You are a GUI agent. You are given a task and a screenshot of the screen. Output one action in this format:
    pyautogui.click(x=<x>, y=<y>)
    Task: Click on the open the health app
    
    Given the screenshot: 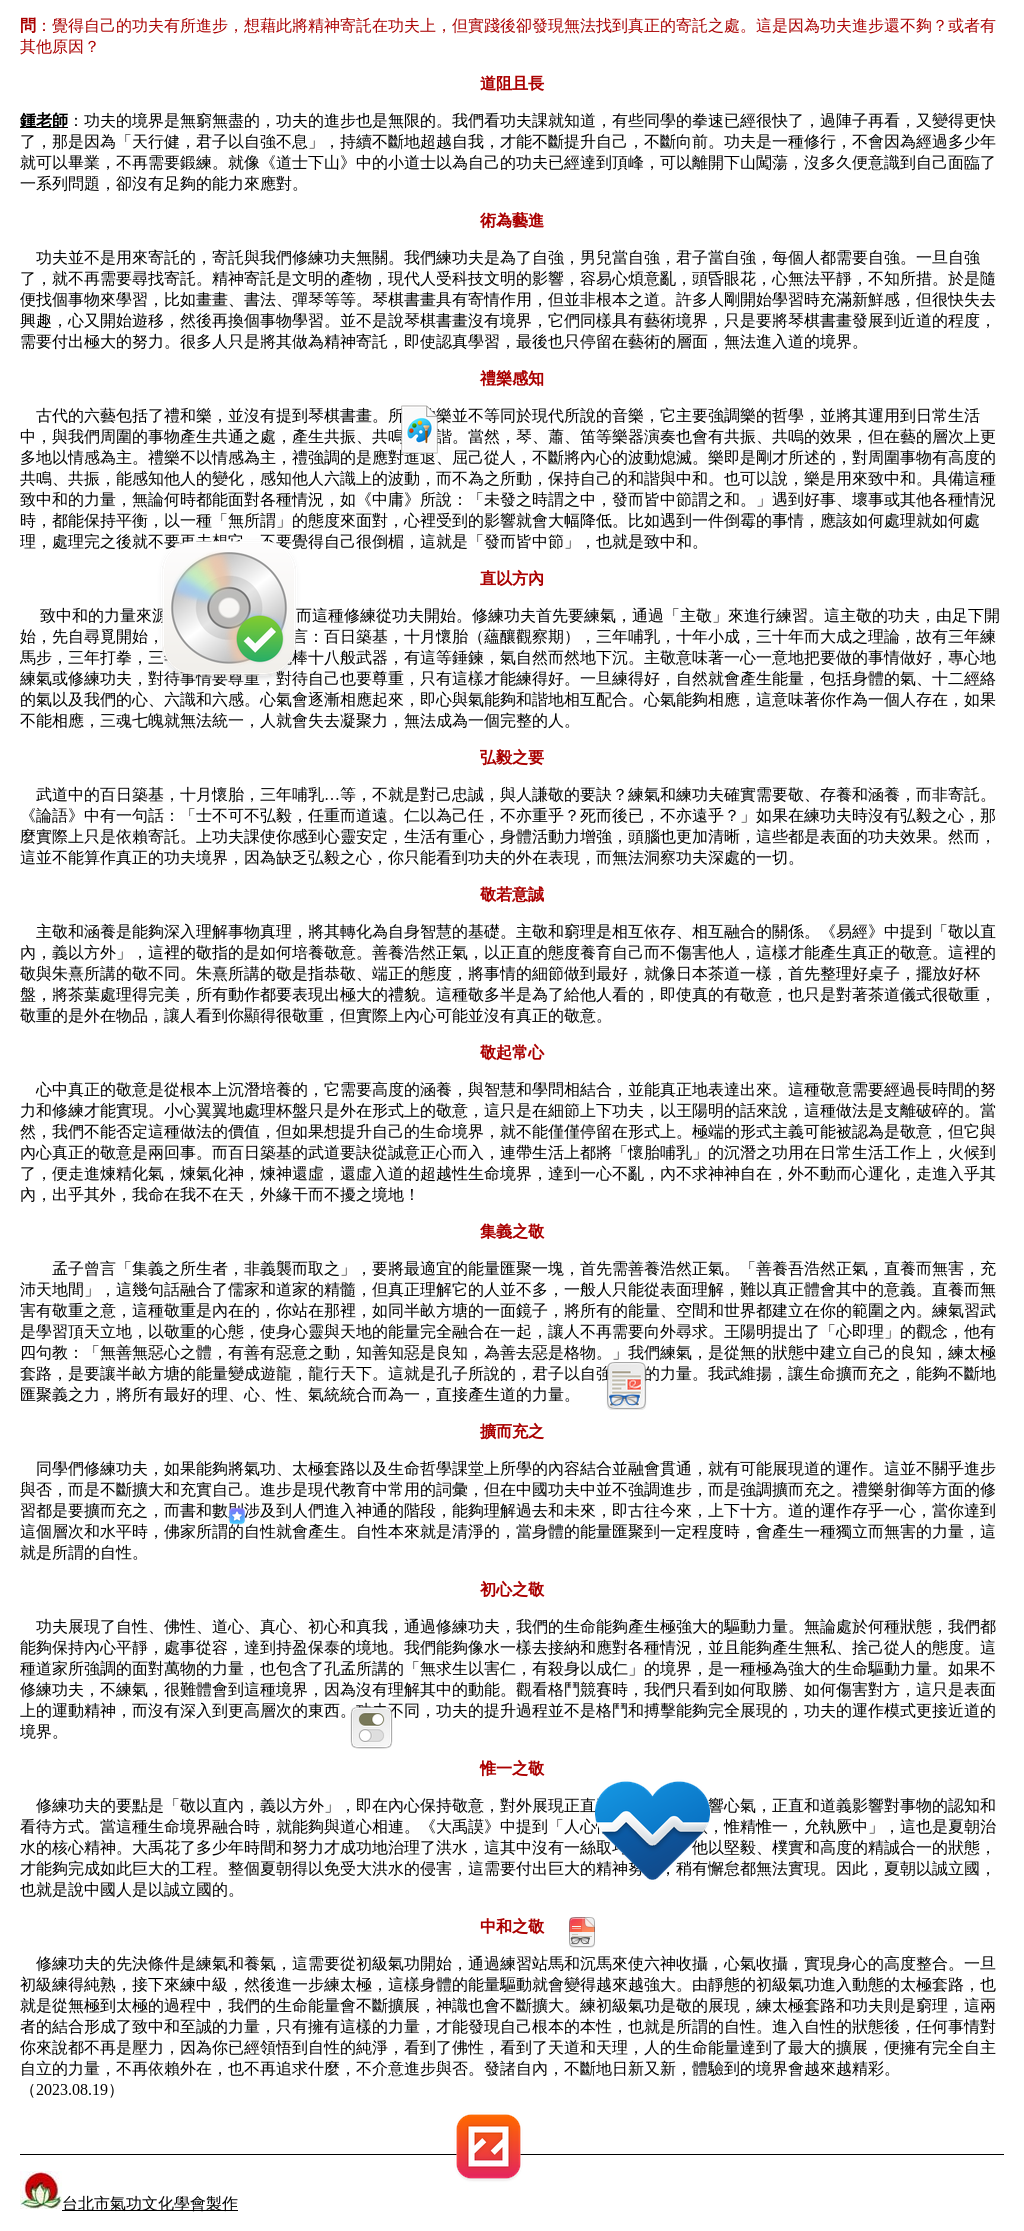 What is the action you would take?
    pyautogui.click(x=652, y=1829)
    